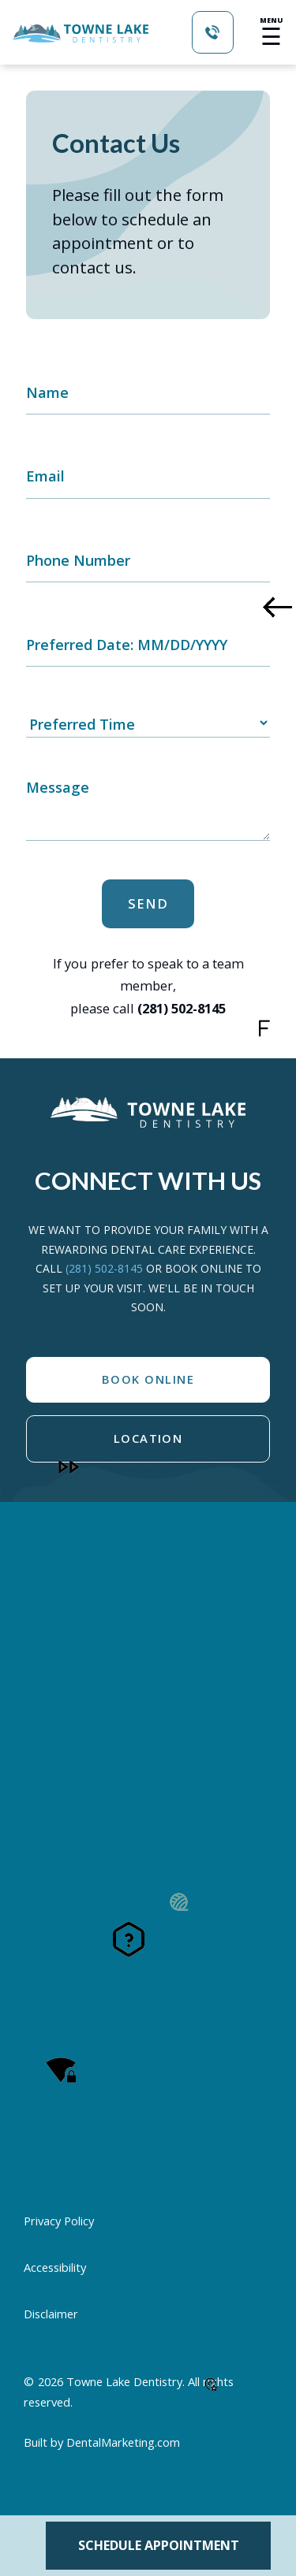 Image resolution: width=296 pixels, height=2576 pixels. Describe the element at coordinates (178, 1901) in the screenshot. I see `access knitting or crafting projects` at that location.